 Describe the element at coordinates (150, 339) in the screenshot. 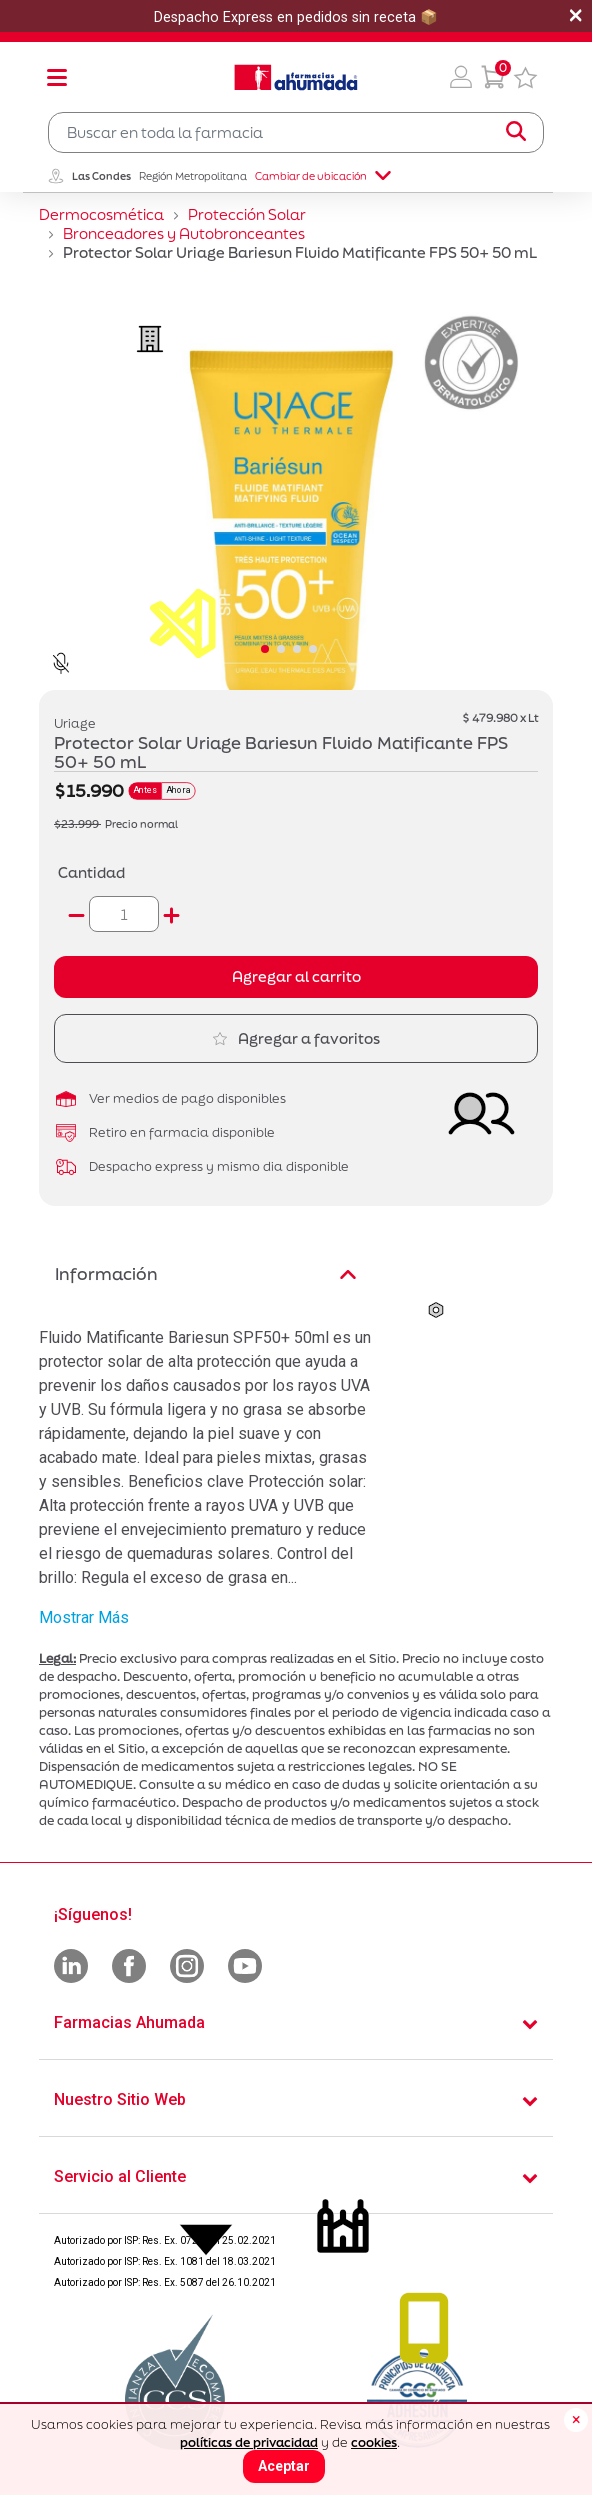

I see `view building or office location` at that location.